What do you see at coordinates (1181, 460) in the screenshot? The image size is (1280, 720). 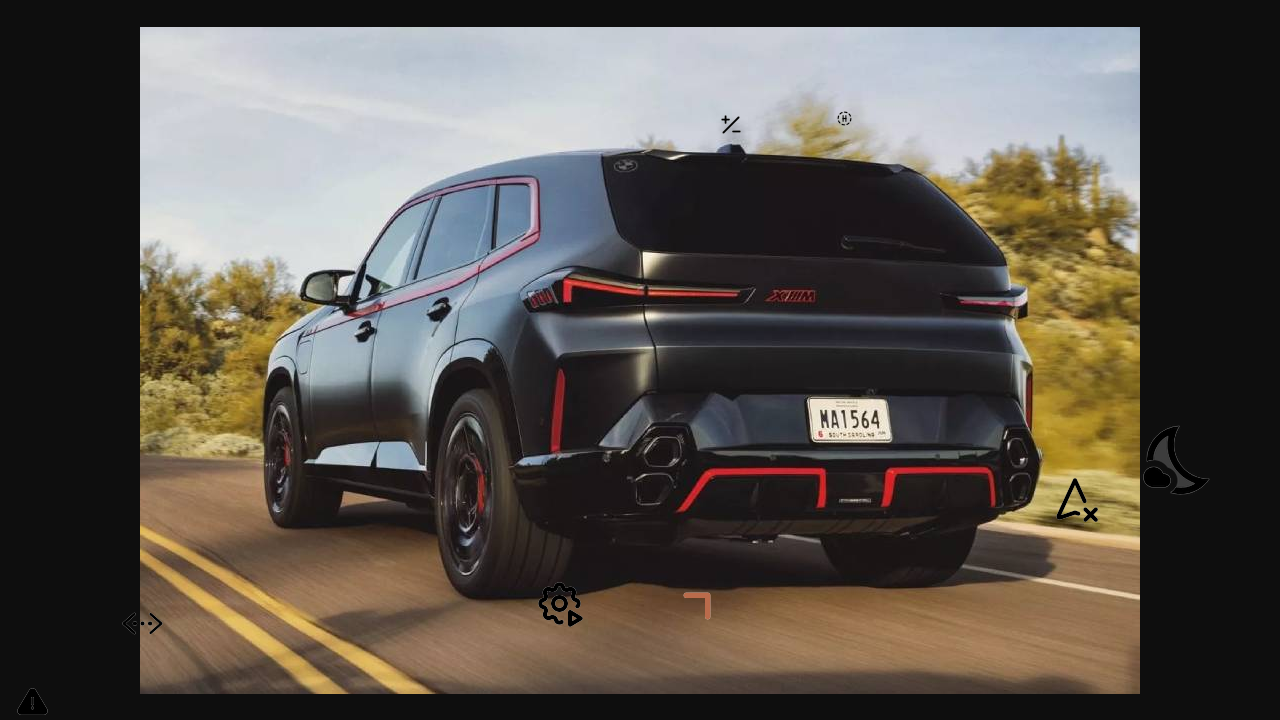 I see `toggle dark mode or night theme` at bounding box center [1181, 460].